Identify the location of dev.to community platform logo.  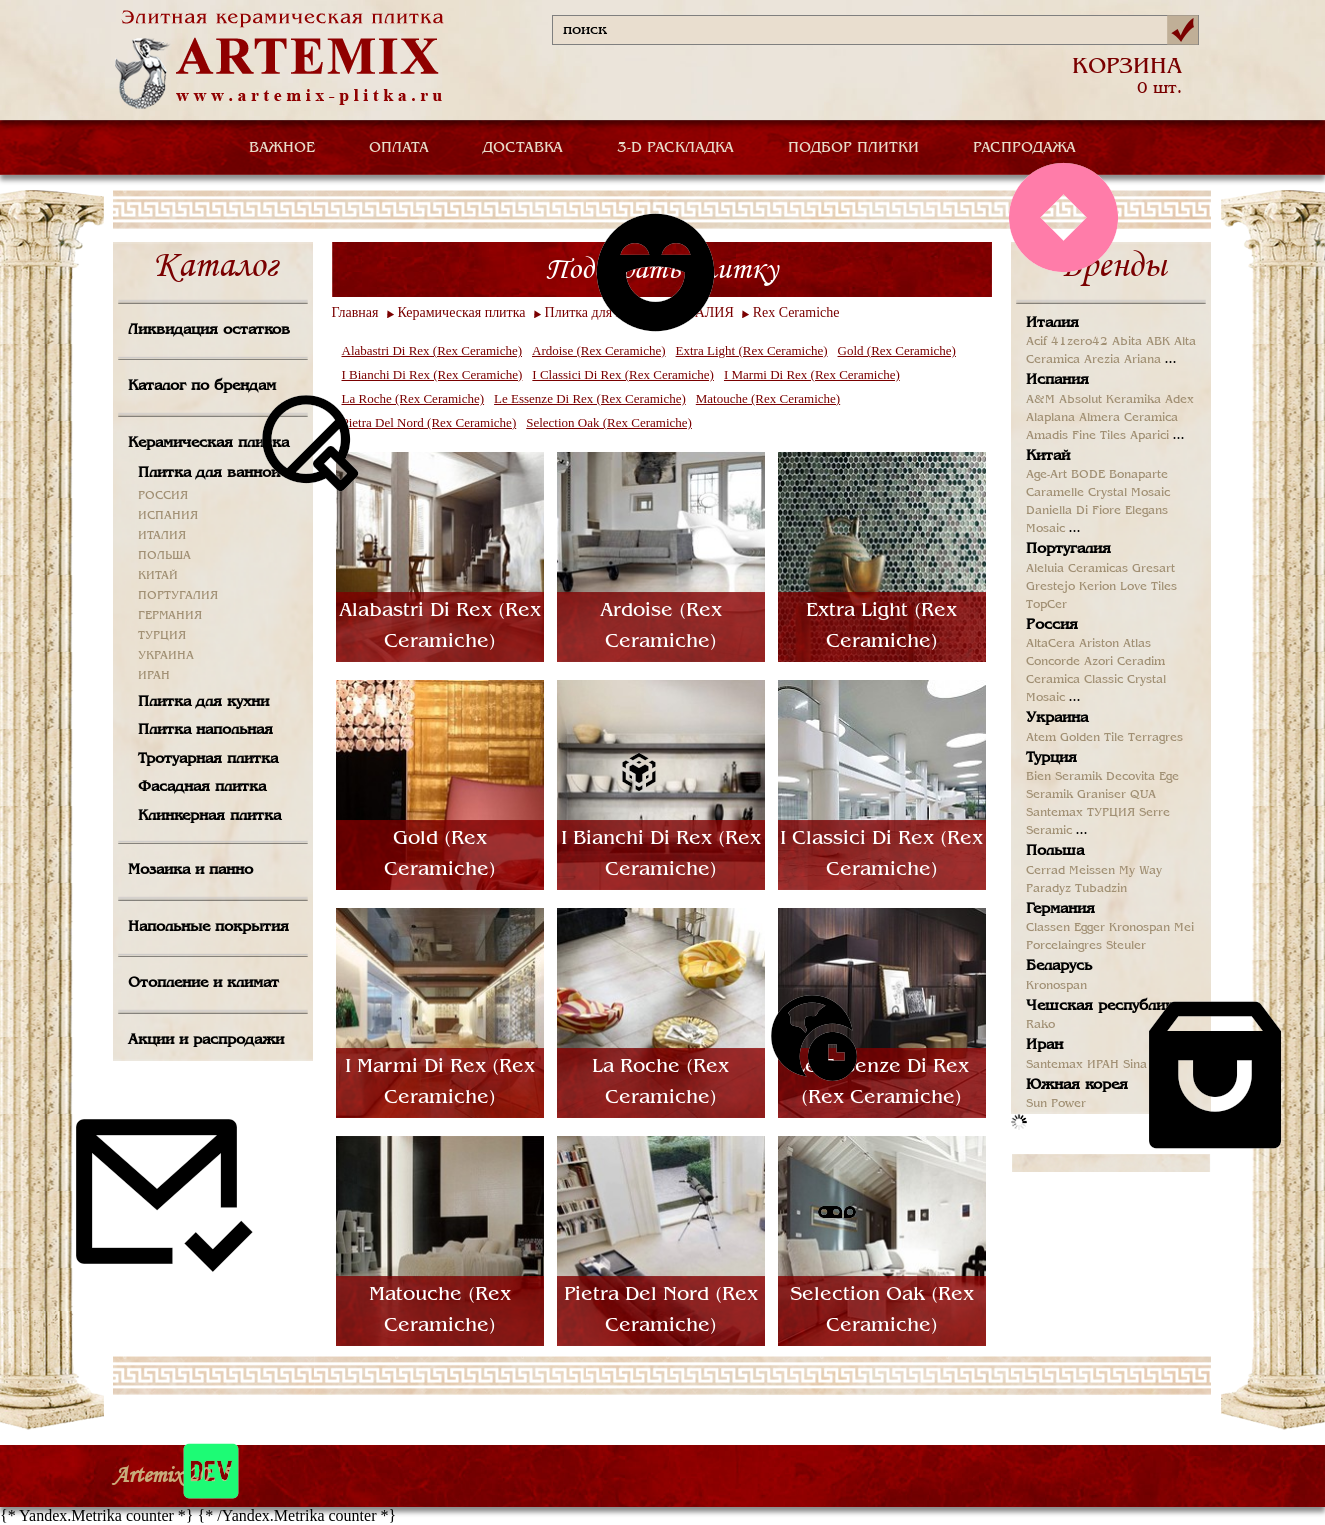
(211, 1471).